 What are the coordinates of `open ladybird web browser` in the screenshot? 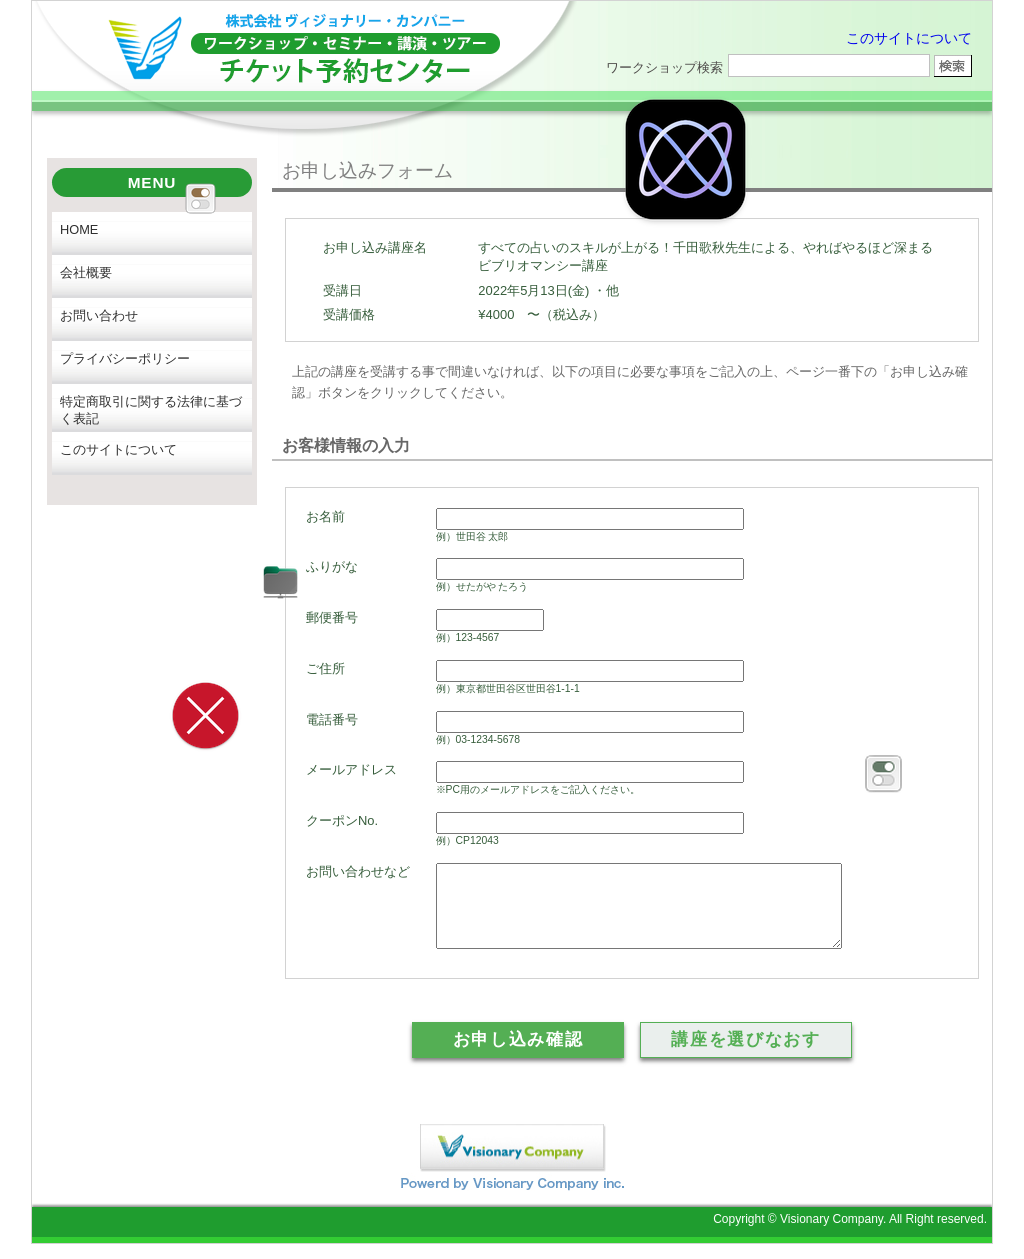 It's located at (685, 159).